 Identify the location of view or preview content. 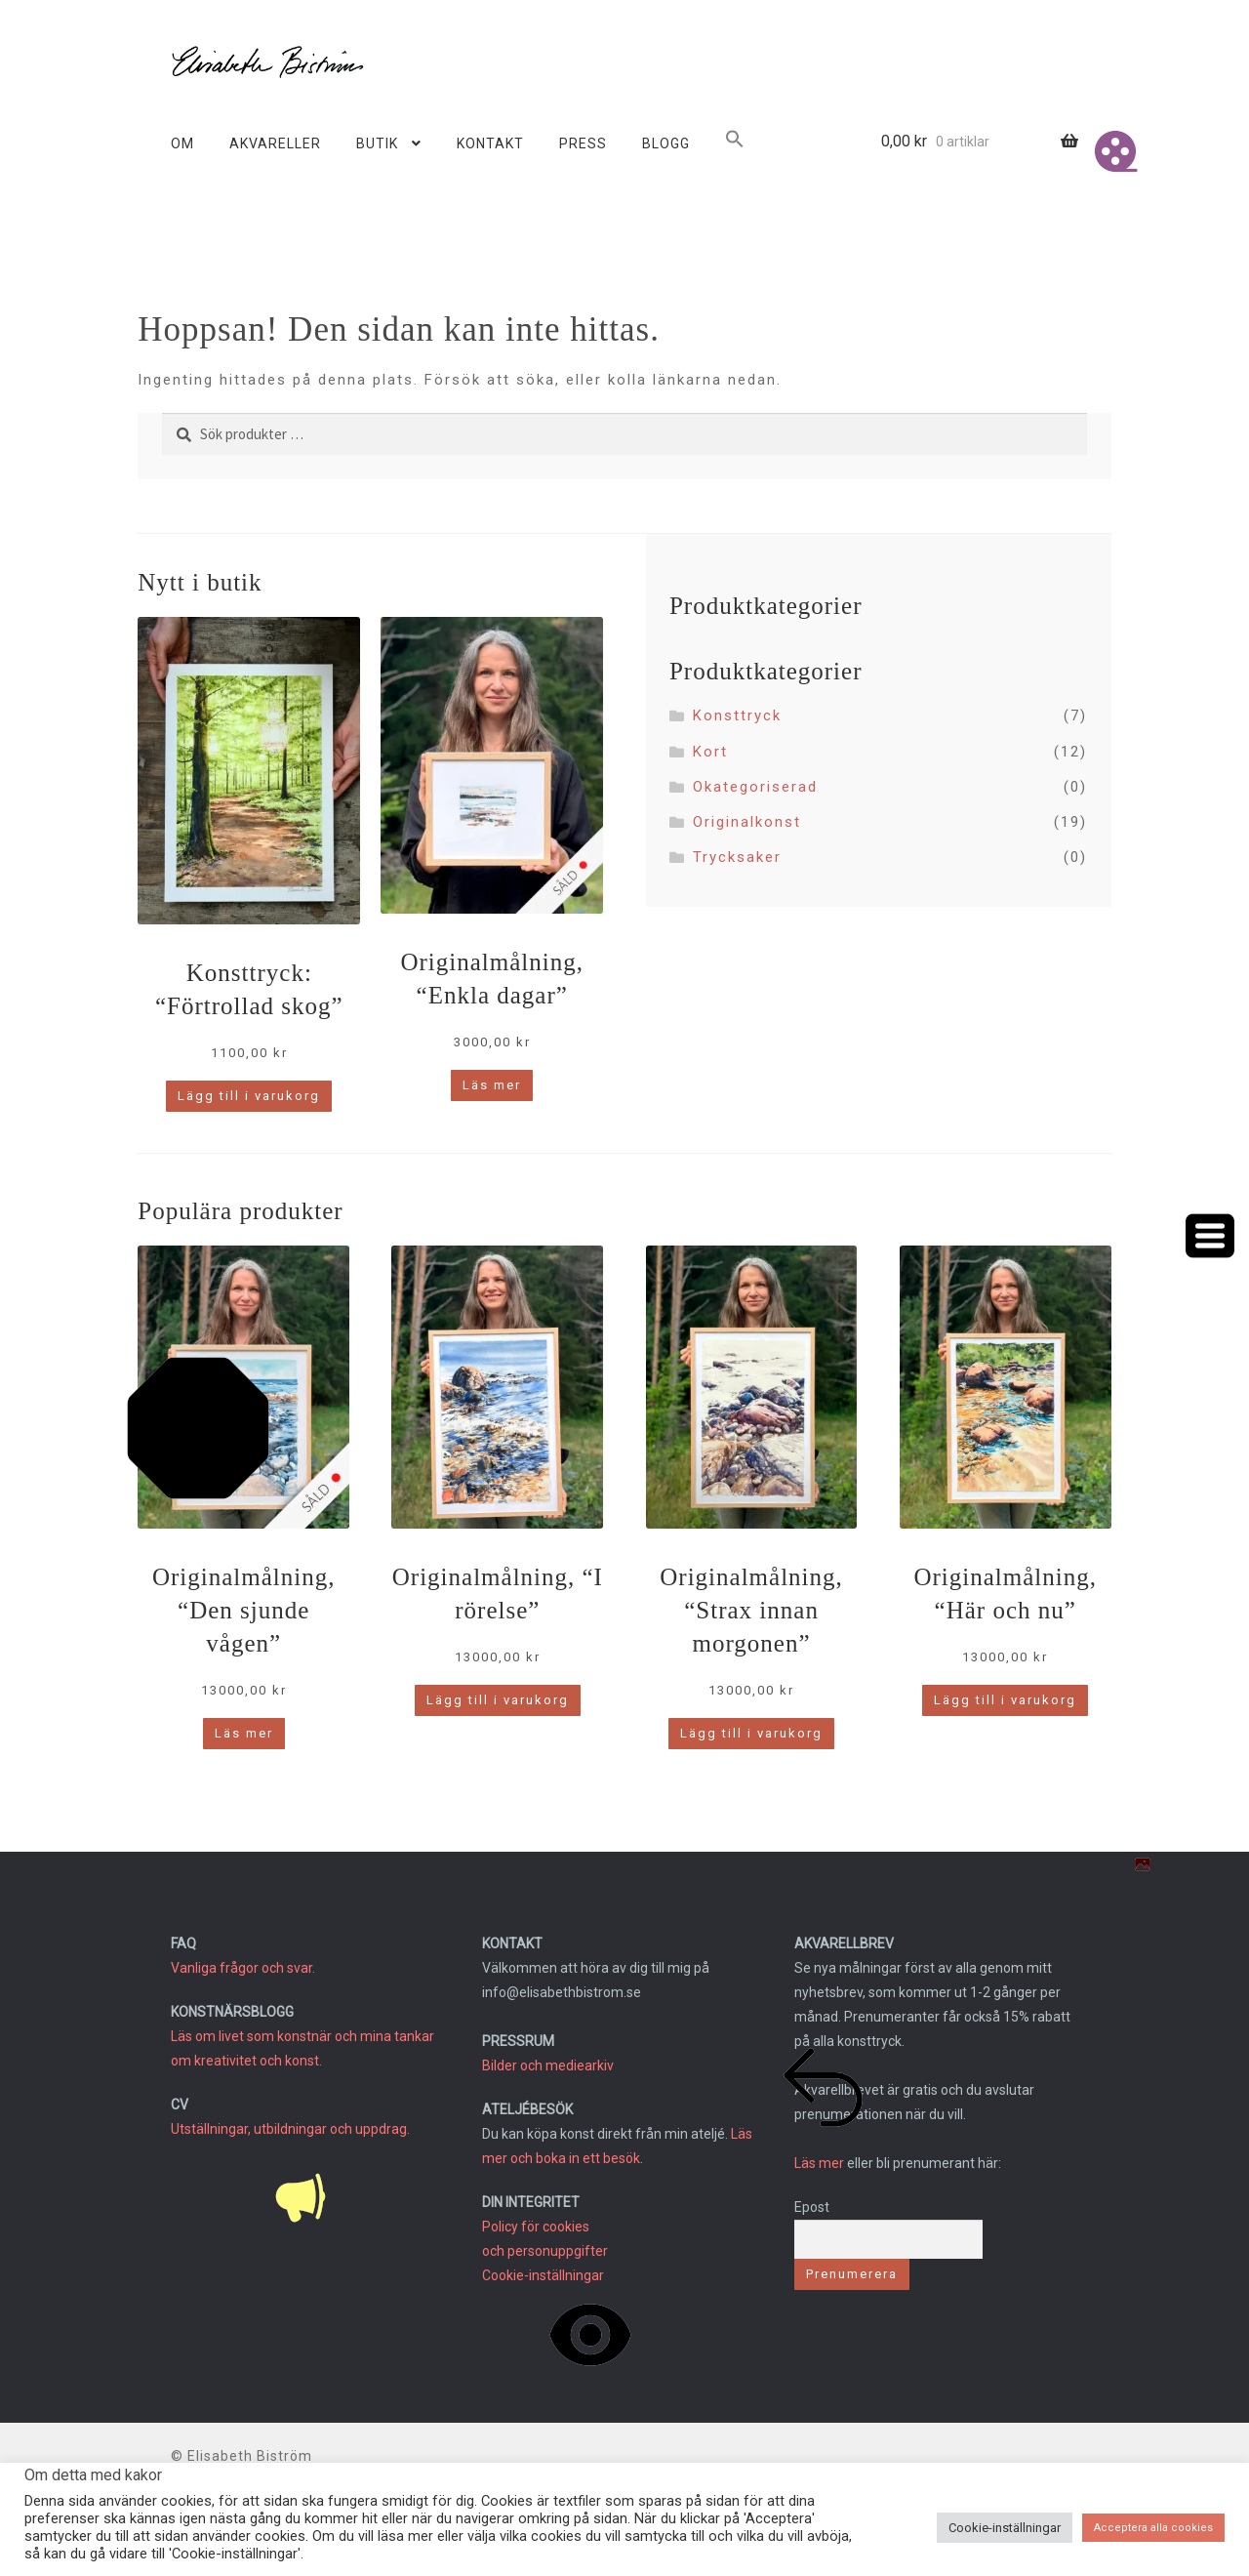
(590, 2335).